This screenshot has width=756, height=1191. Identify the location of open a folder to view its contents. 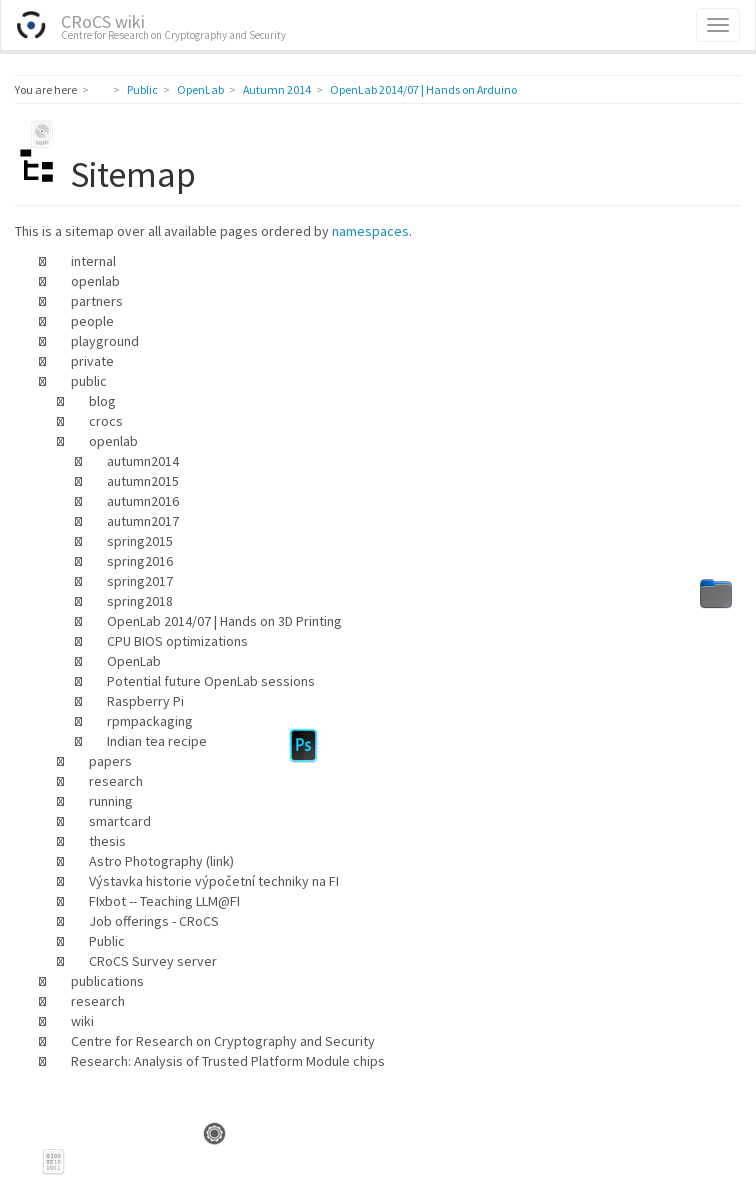
(716, 593).